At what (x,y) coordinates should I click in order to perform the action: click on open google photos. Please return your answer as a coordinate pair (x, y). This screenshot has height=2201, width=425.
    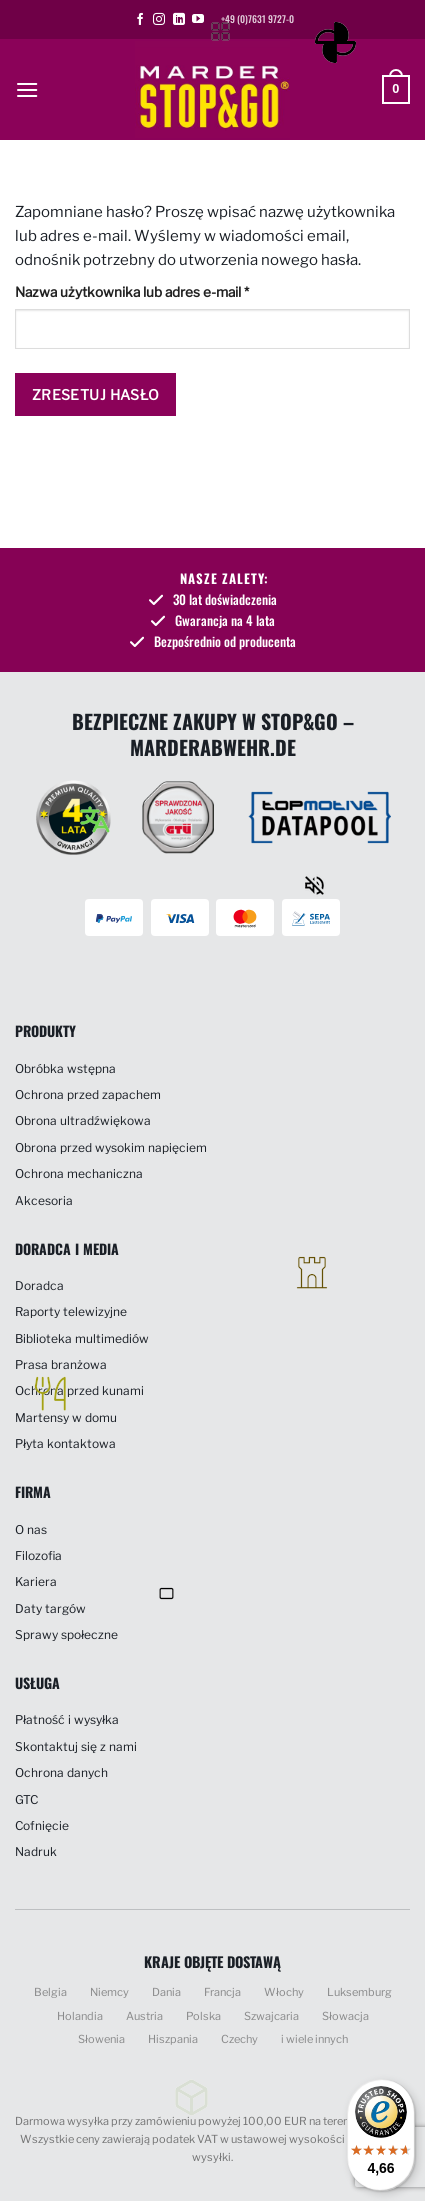
    Looking at the image, I should click on (335, 42).